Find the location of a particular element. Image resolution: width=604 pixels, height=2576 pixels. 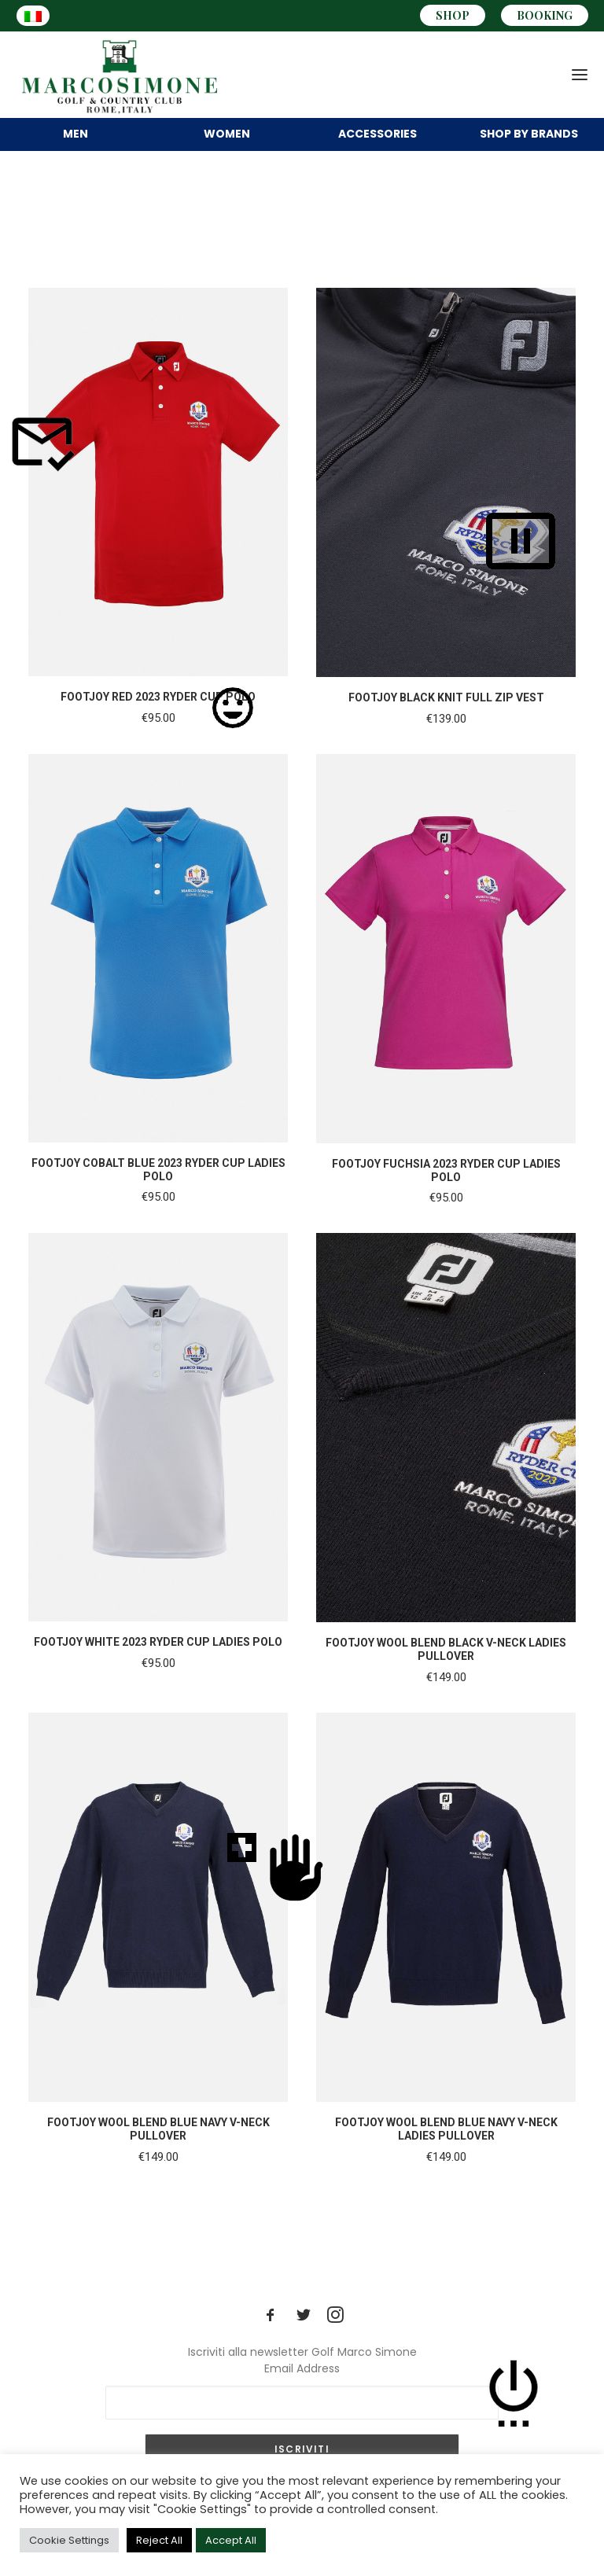

stop or pause an action is located at coordinates (296, 1868).